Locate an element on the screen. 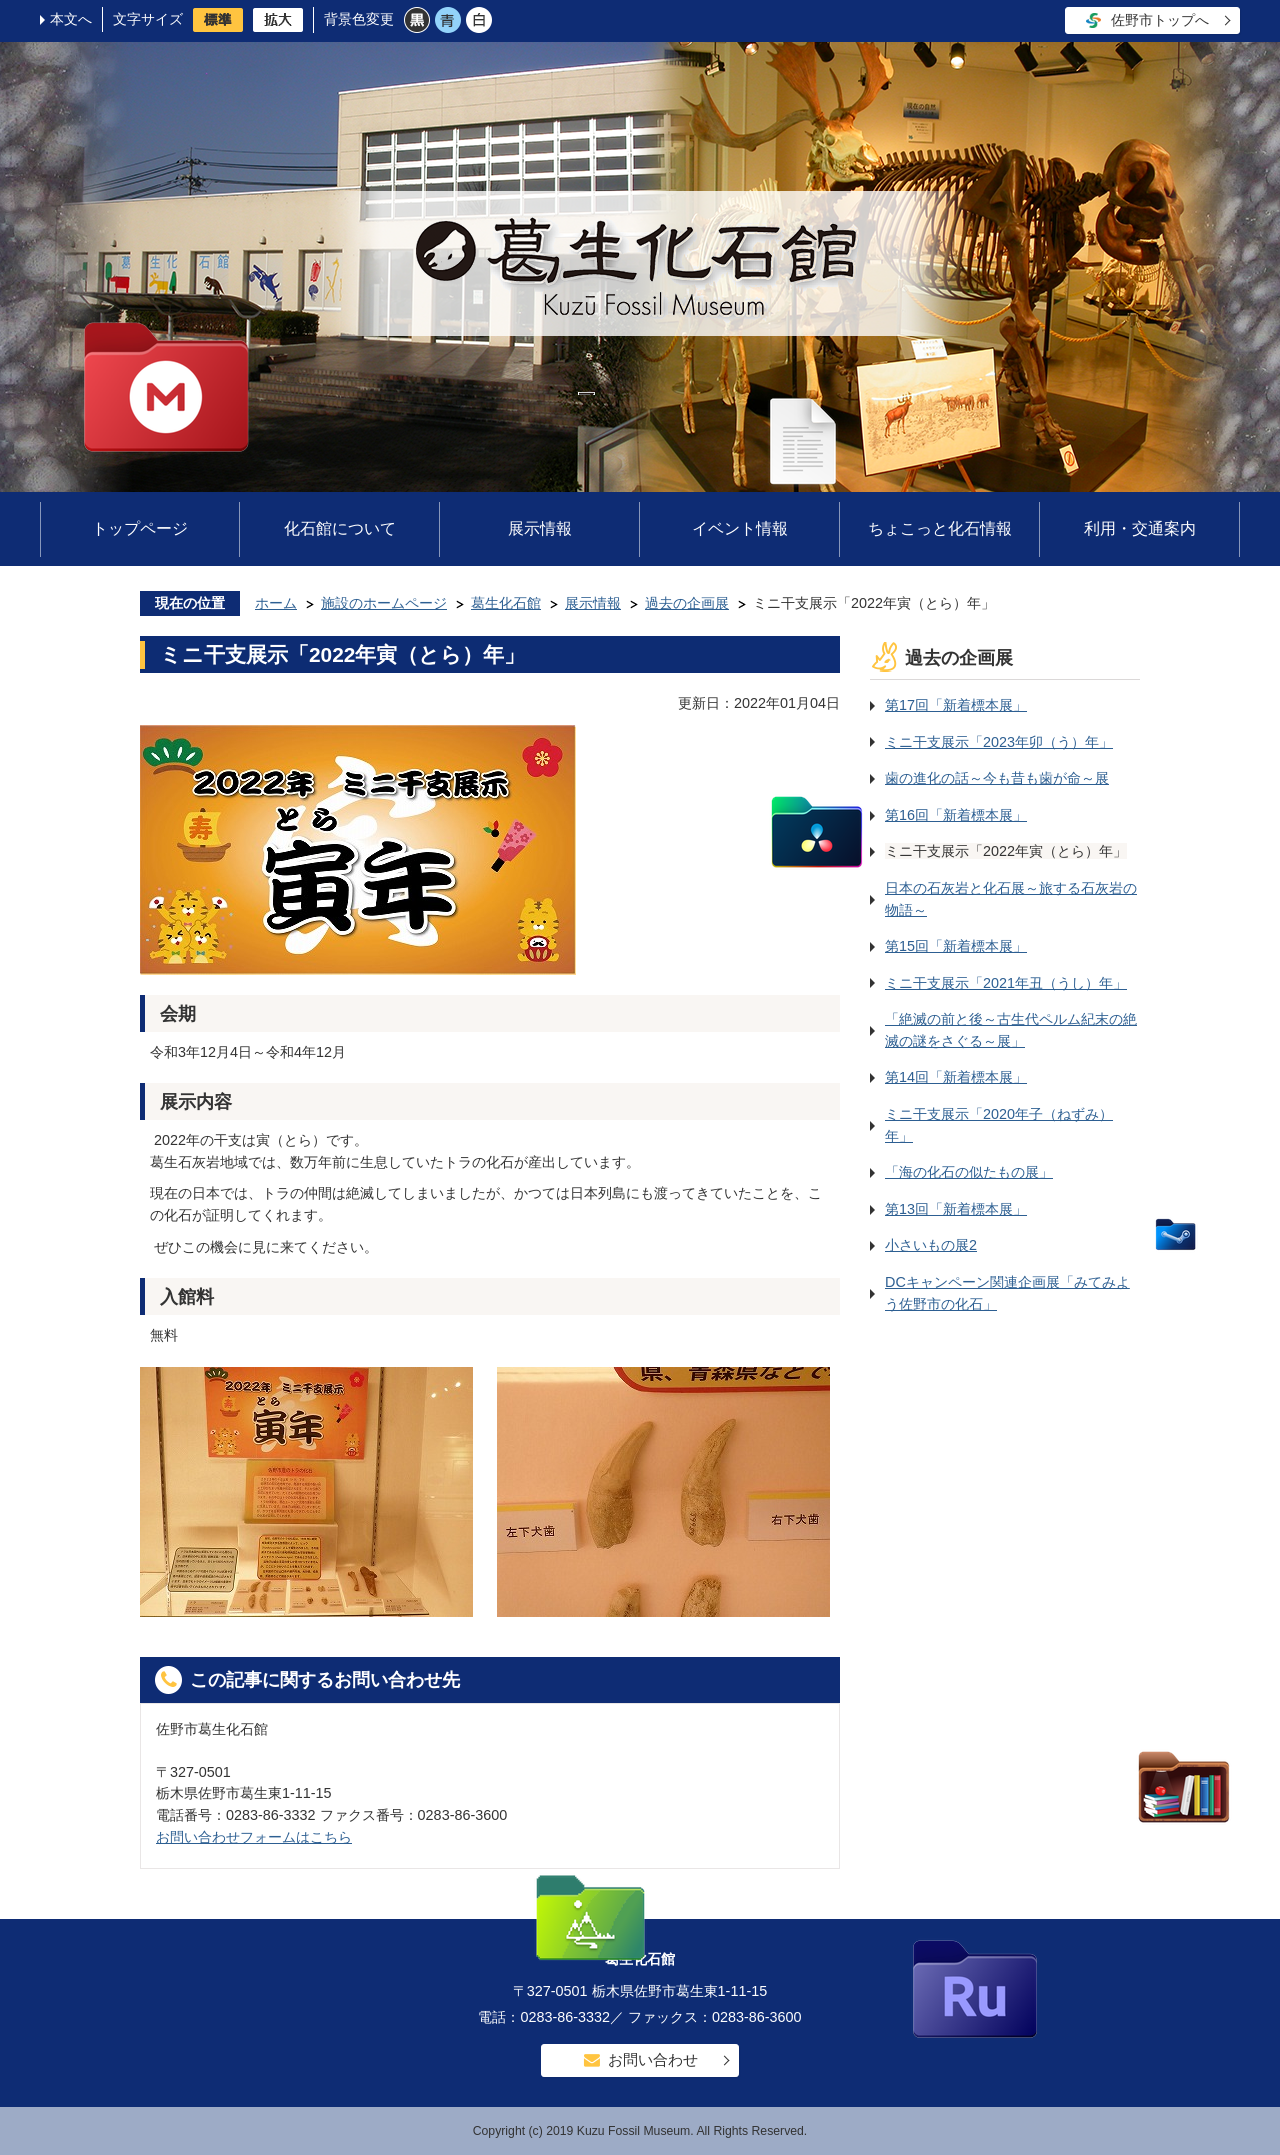  open GameJolt folder is located at coordinates (590, 1920).